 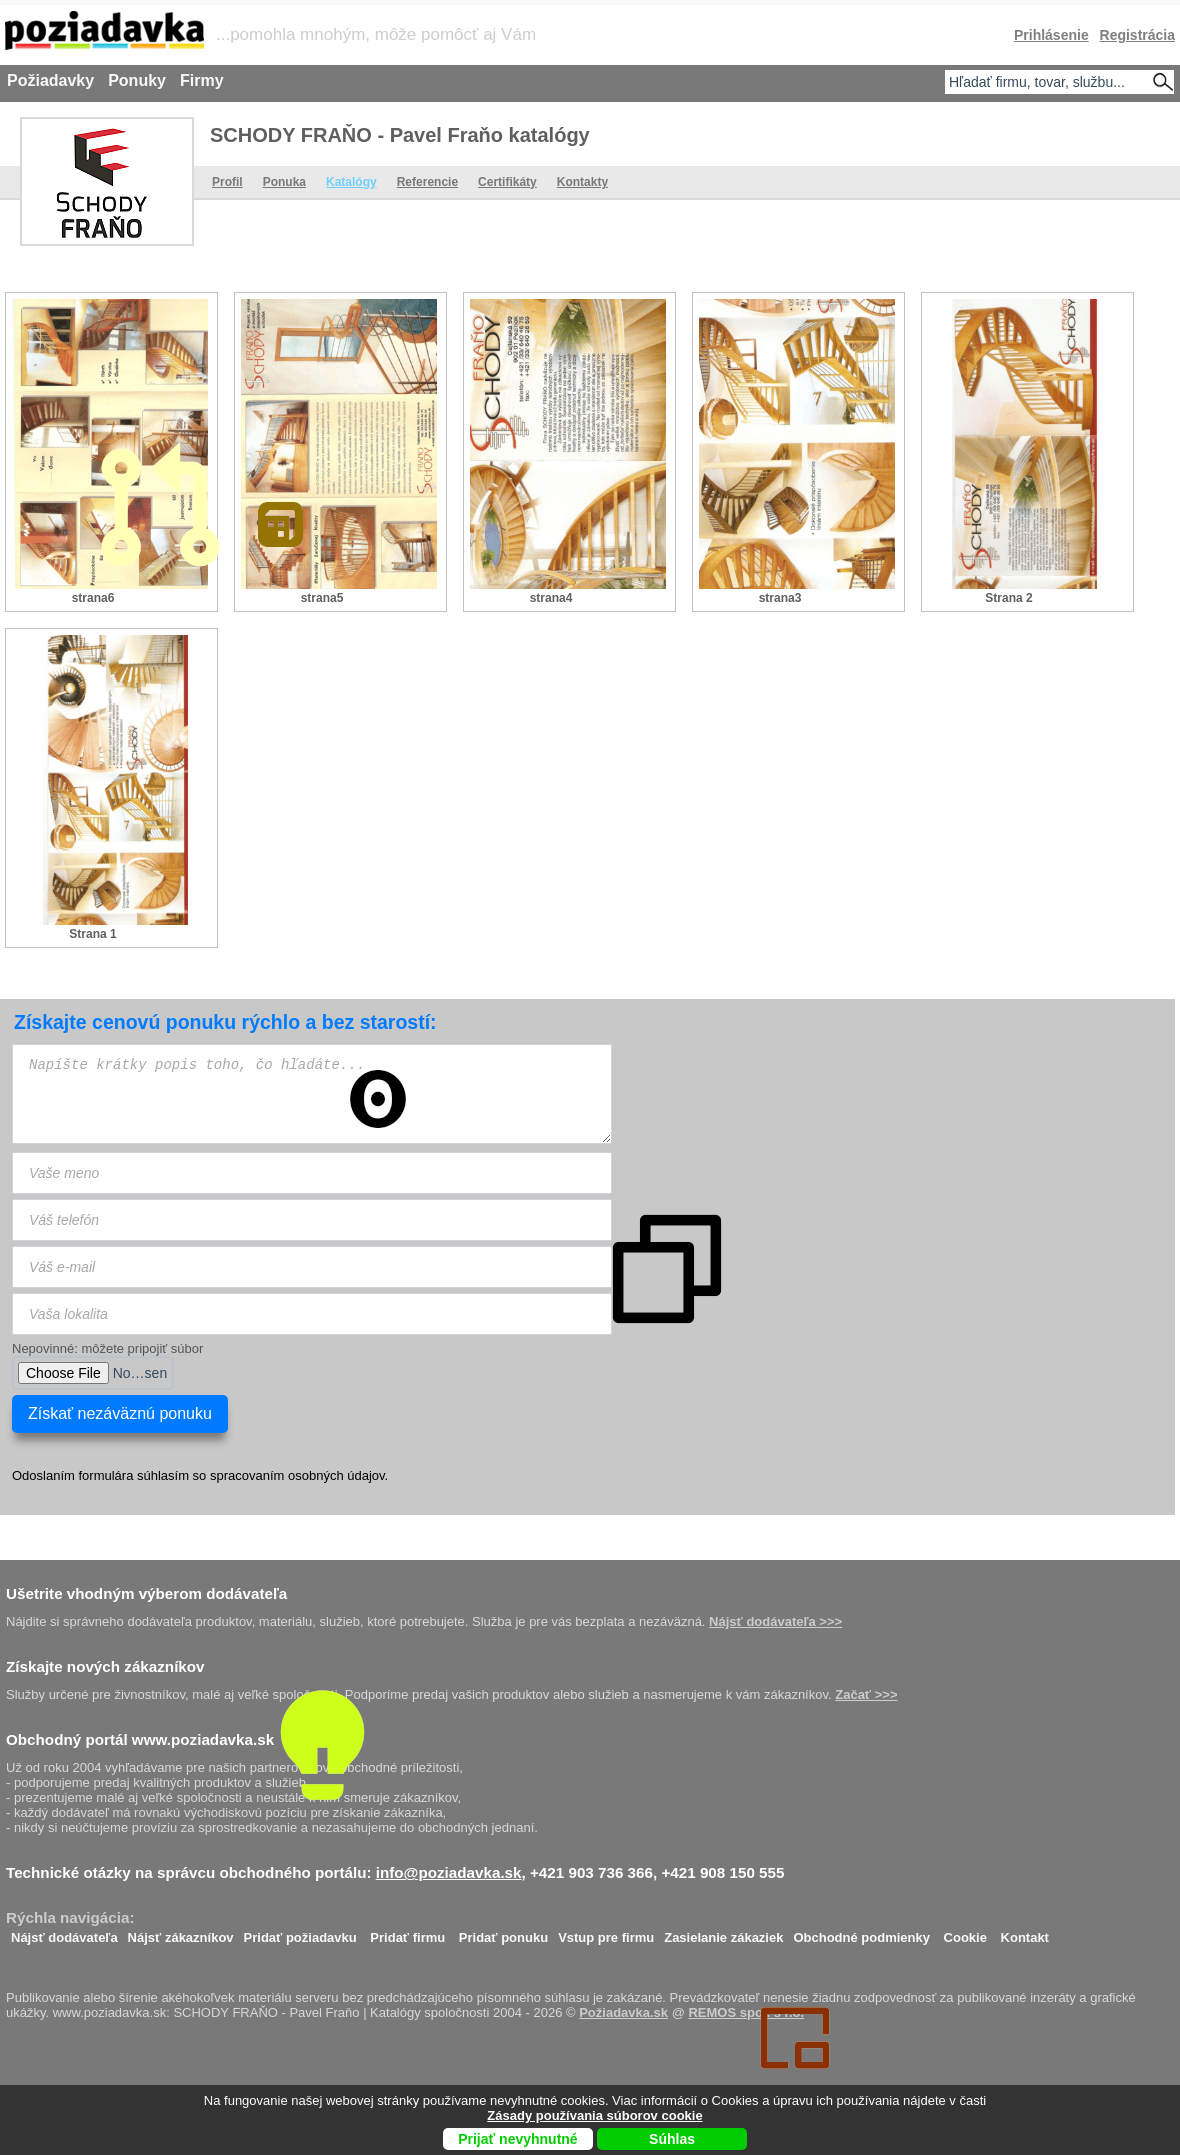 I want to click on access tips or helpful suggestions, so click(x=322, y=1742).